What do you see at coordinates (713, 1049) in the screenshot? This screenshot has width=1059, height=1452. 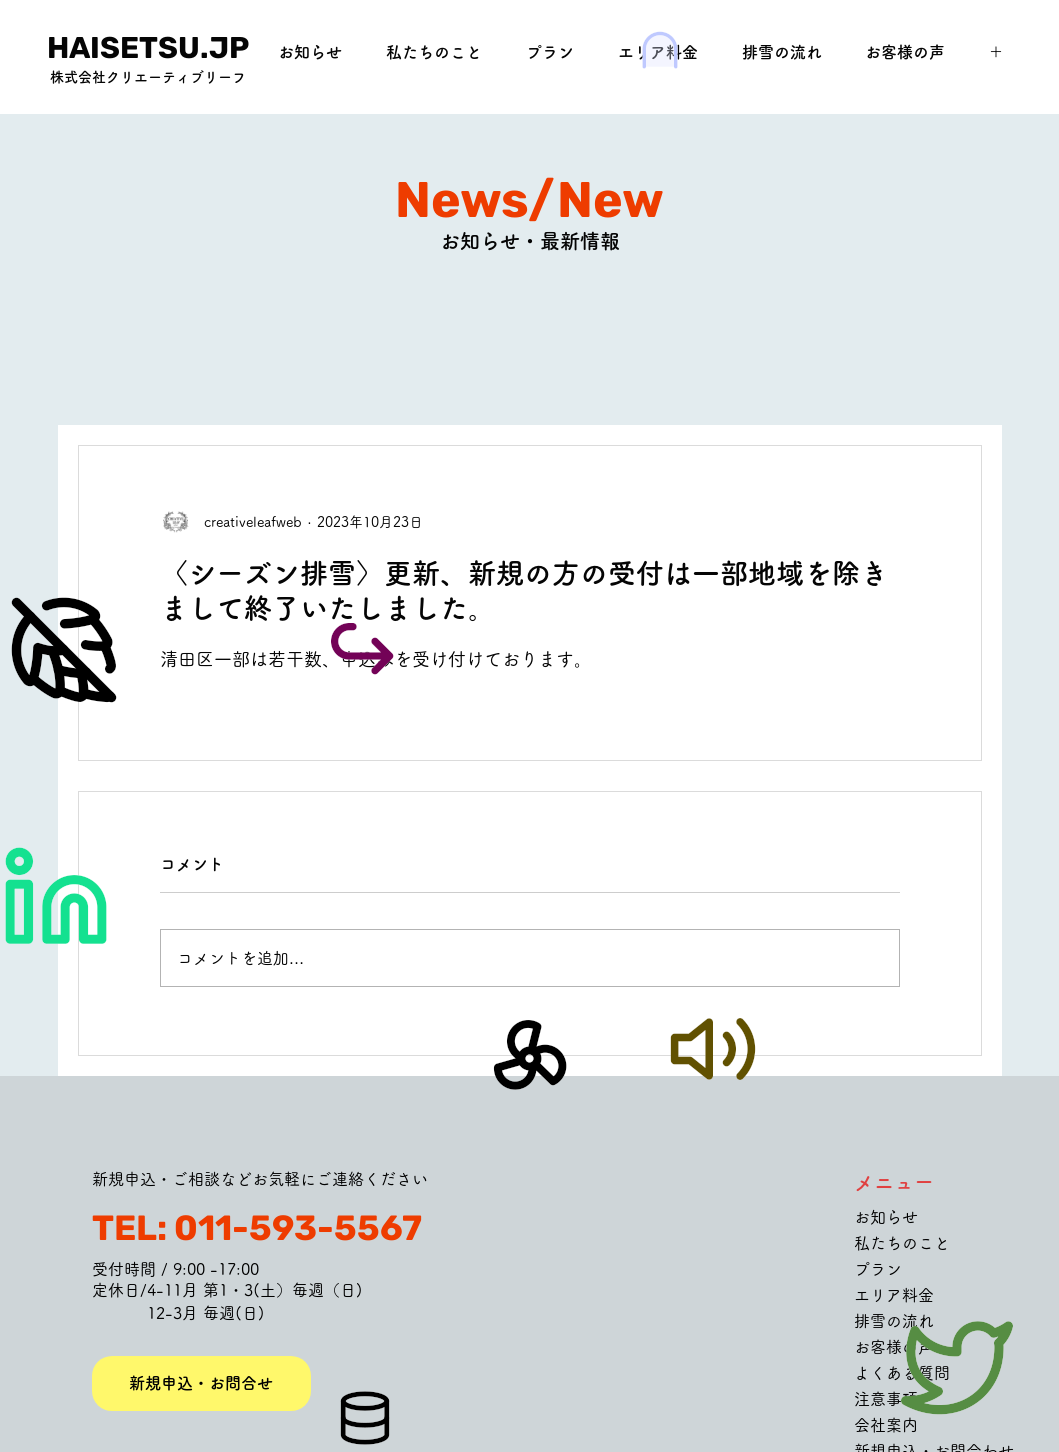 I see `adjust audio volume` at bounding box center [713, 1049].